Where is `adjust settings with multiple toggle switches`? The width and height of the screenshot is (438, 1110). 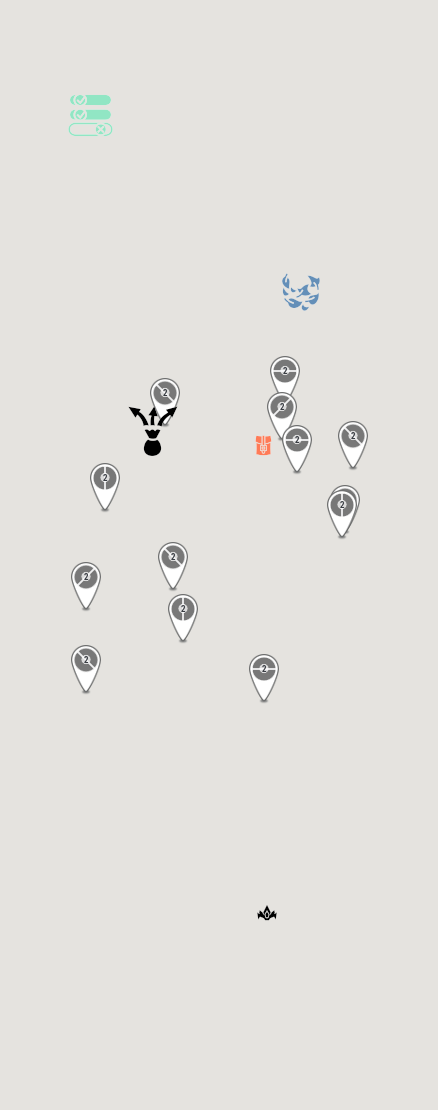
adjust settings with multiple toggle switches is located at coordinates (90, 115).